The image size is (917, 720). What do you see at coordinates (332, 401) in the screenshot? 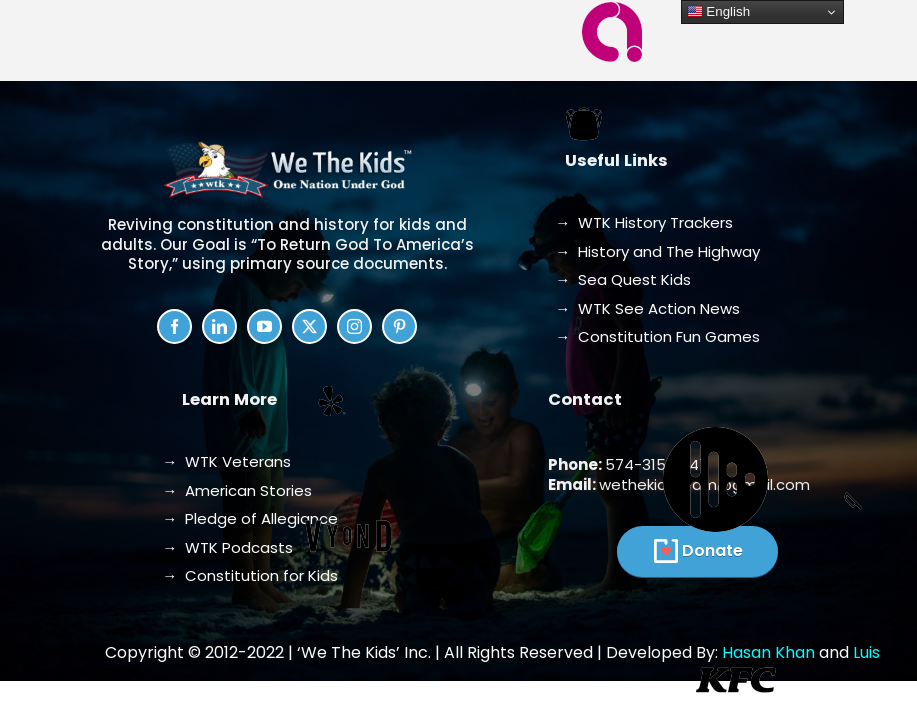
I see `open the Yelp app` at bounding box center [332, 401].